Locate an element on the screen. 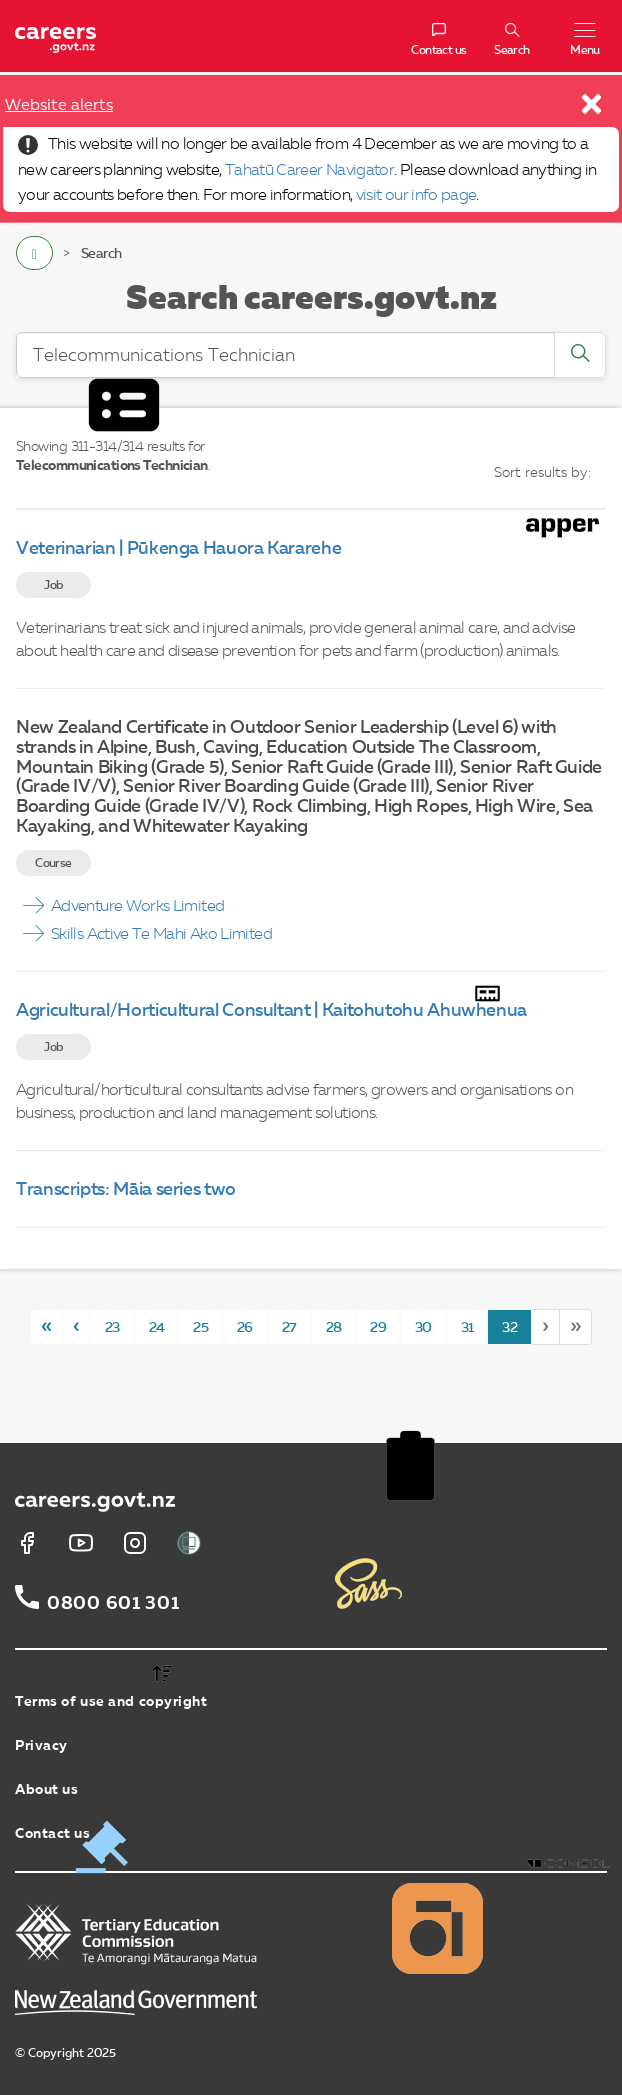 The image size is (622, 2095). indicates low battery level is located at coordinates (410, 1465).